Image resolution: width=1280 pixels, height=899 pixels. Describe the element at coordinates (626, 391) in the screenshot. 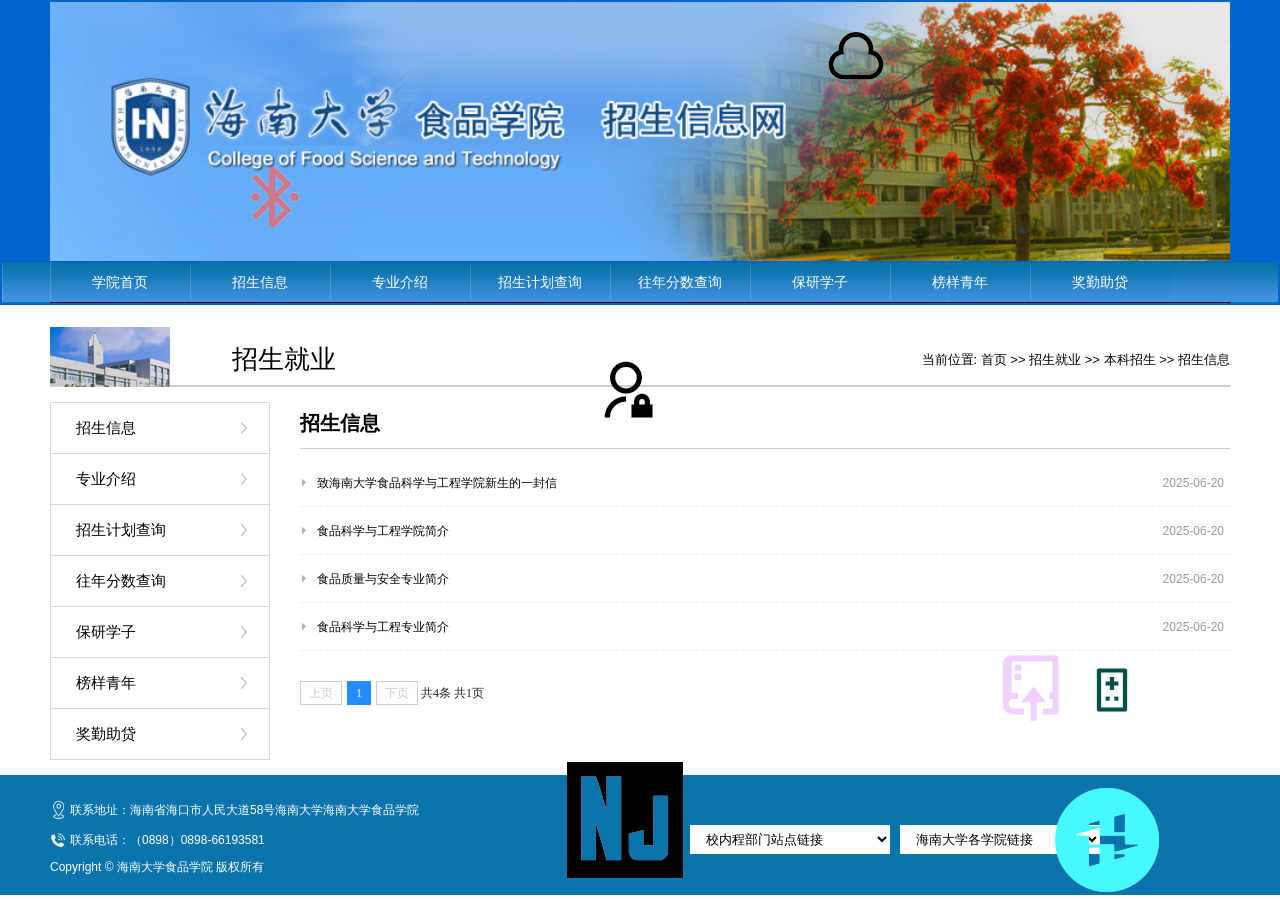

I see `access admin or administrator settings` at that location.